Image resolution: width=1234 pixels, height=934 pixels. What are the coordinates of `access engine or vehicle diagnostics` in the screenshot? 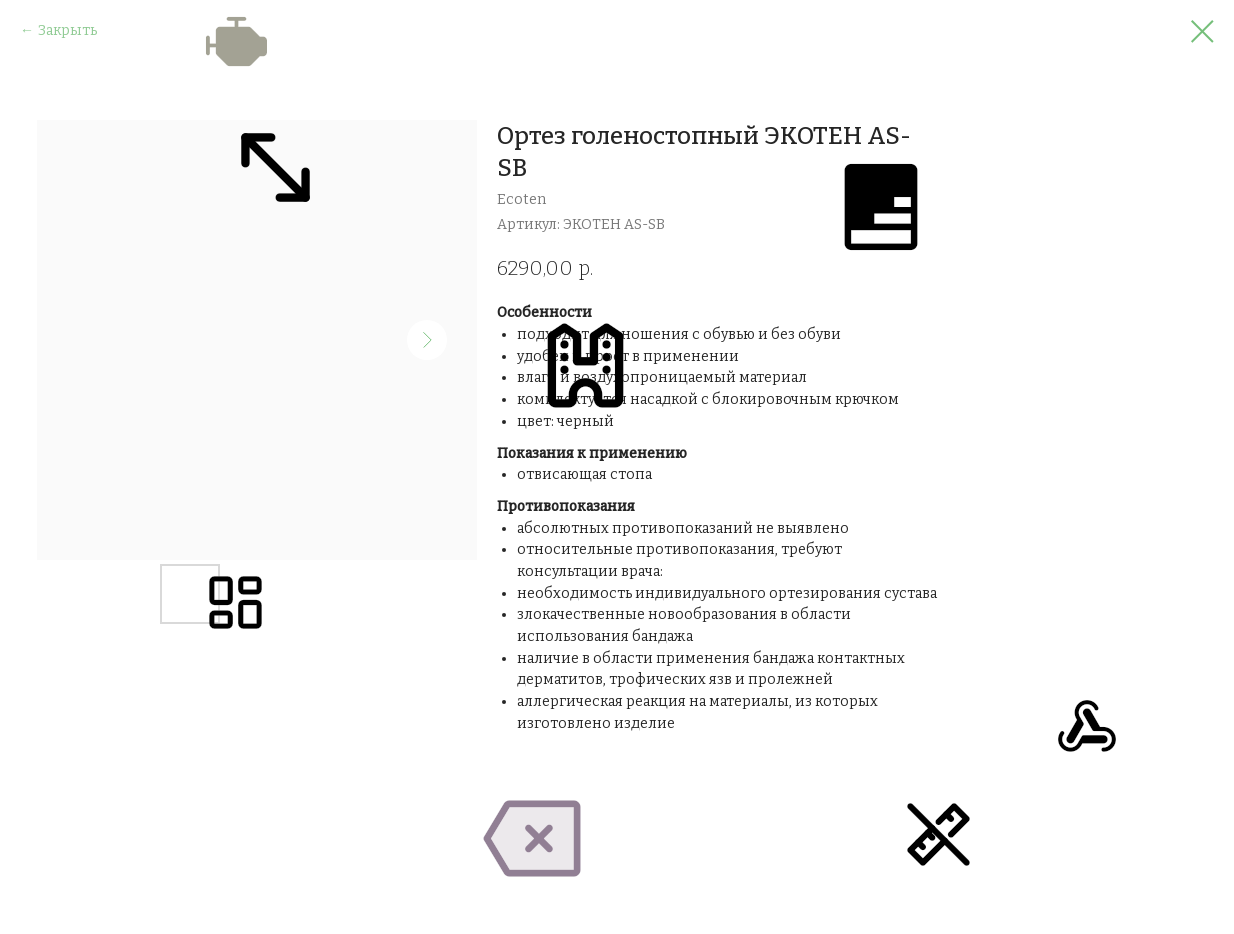 It's located at (235, 42).